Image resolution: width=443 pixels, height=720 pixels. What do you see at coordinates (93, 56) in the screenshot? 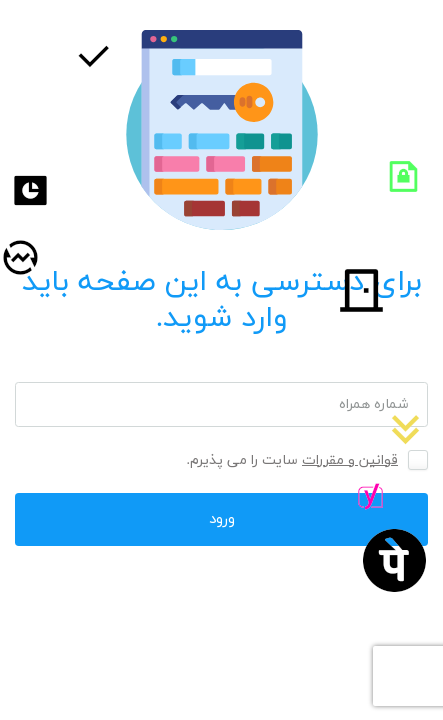
I see `confirms a completed action or task` at bounding box center [93, 56].